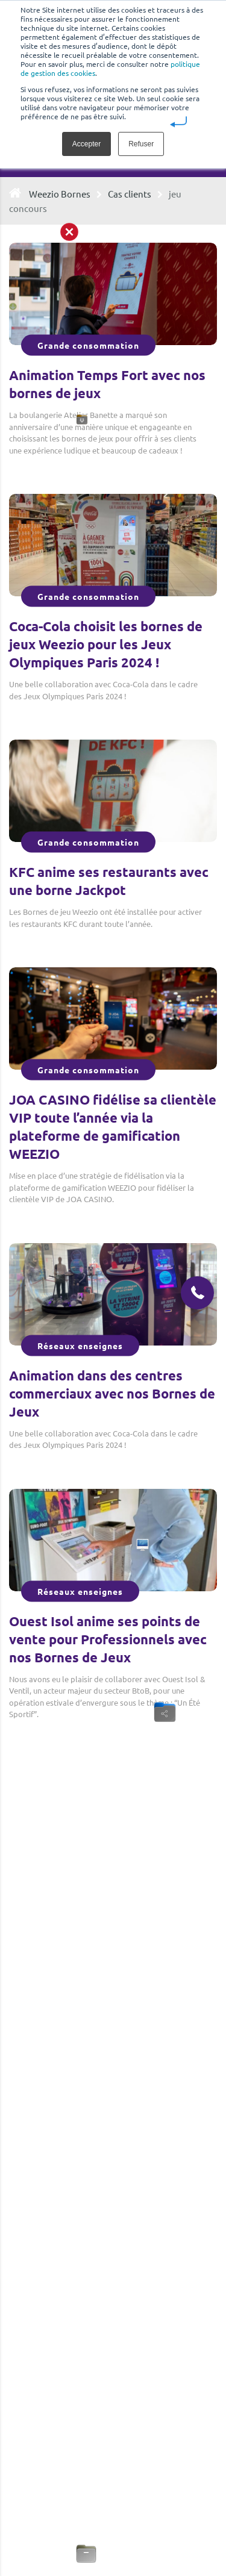 The width and height of the screenshot is (226, 2576). Describe the element at coordinates (69, 232) in the screenshot. I see `cancel or close the current action` at that location.